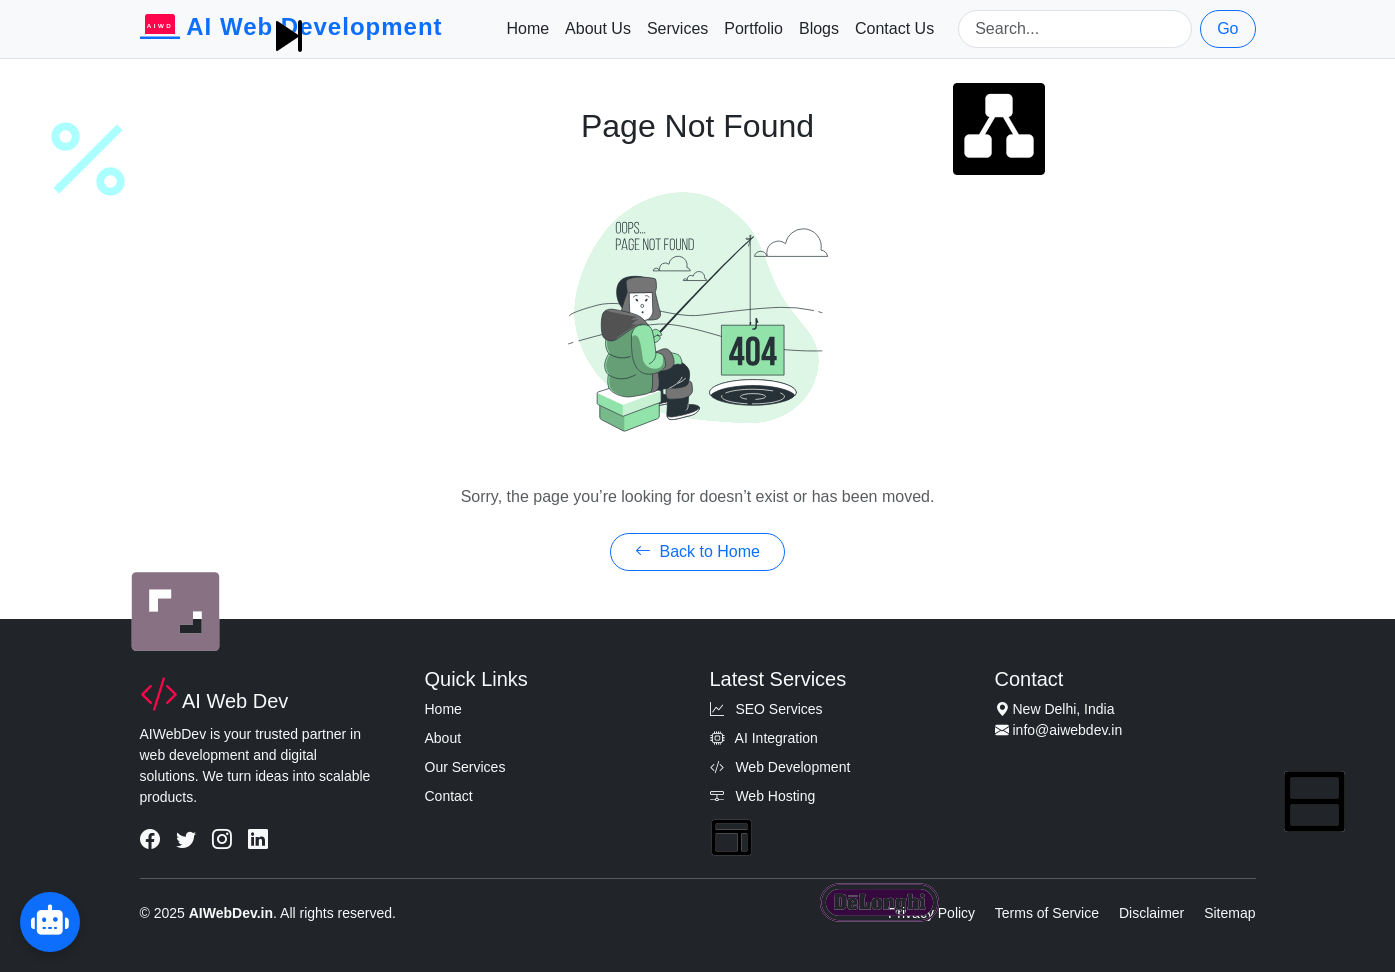  I want to click on switch to two-column layout with header, so click(731, 837).